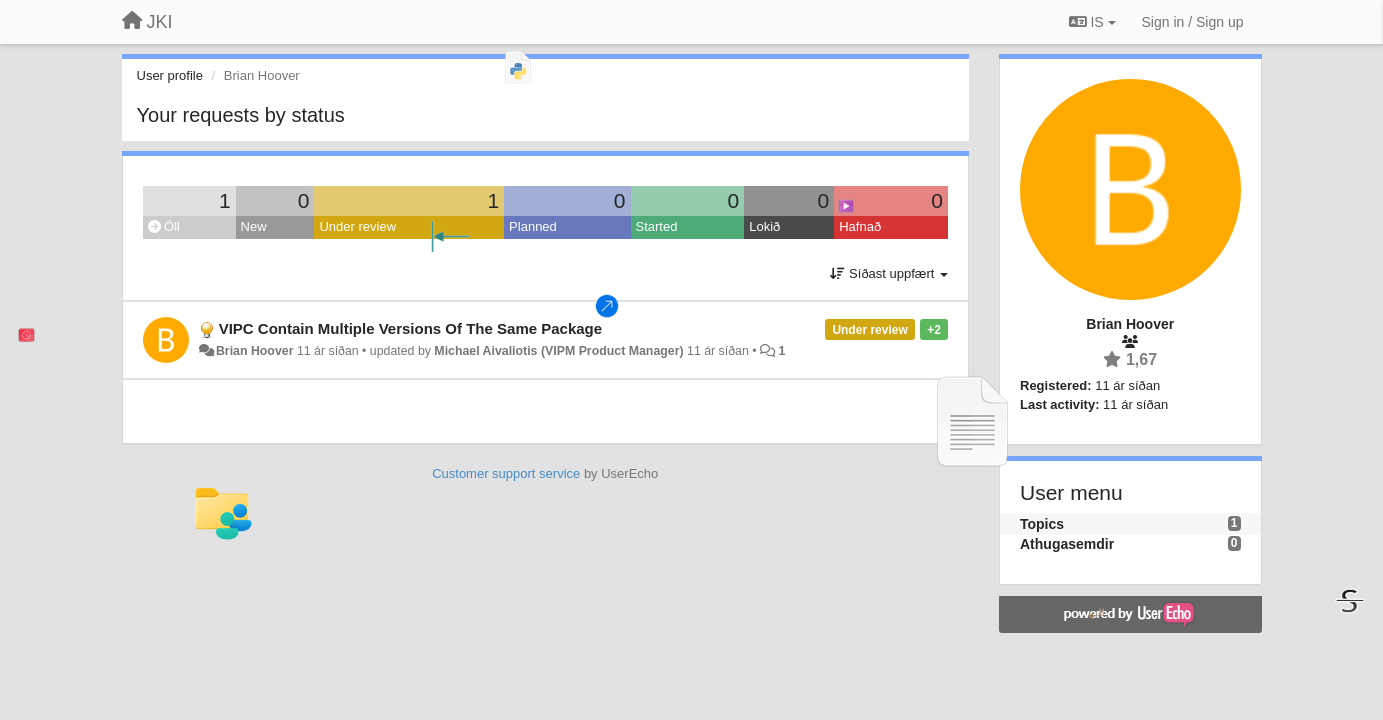 Image resolution: width=1383 pixels, height=720 pixels. I want to click on indicates a missing or unavailable image, so click(26, 334).